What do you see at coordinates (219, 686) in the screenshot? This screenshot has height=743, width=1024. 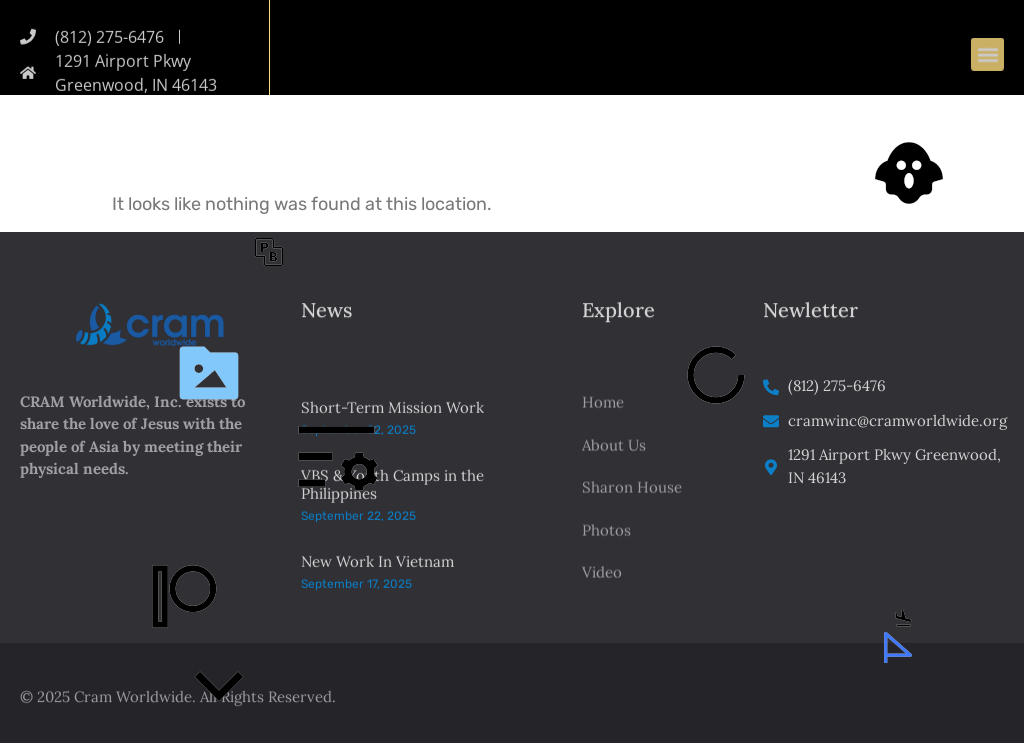 I see `expand dropdown menu` at bounding box center [219, 686].